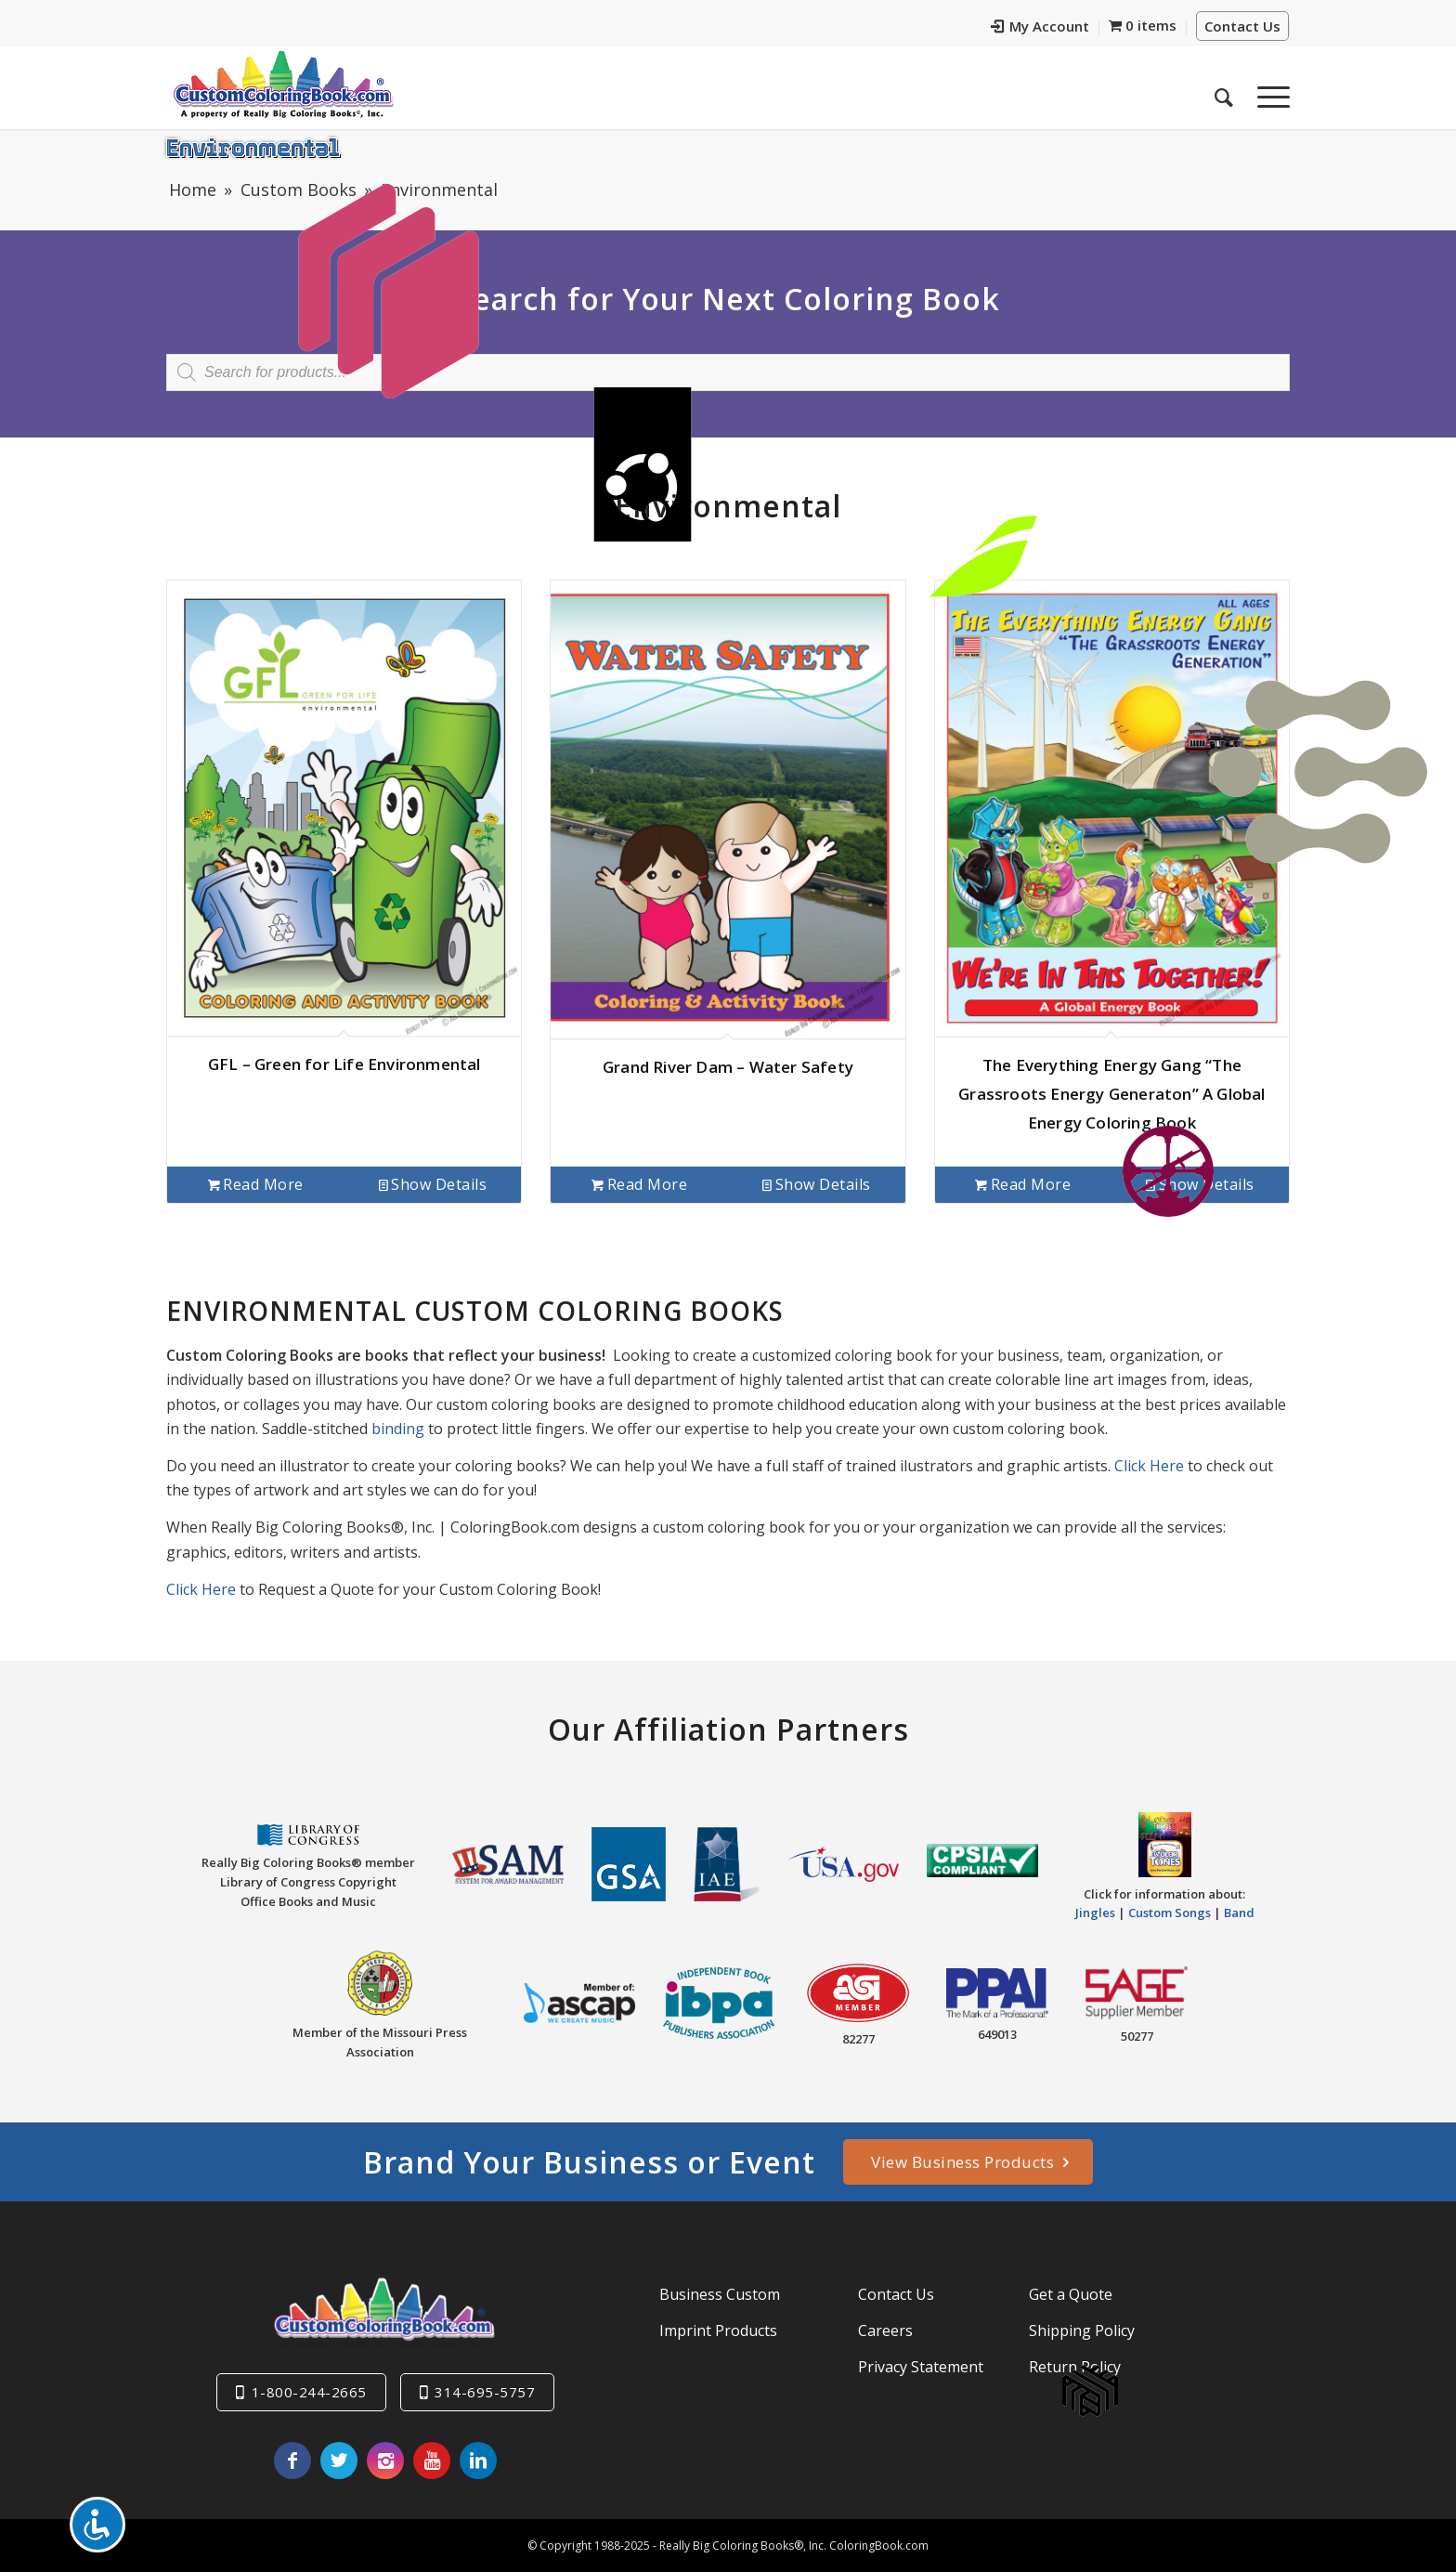  Describe the element at coordinates (1168, 1171) in the screenshot. I see `open Roam Research app` at that location.